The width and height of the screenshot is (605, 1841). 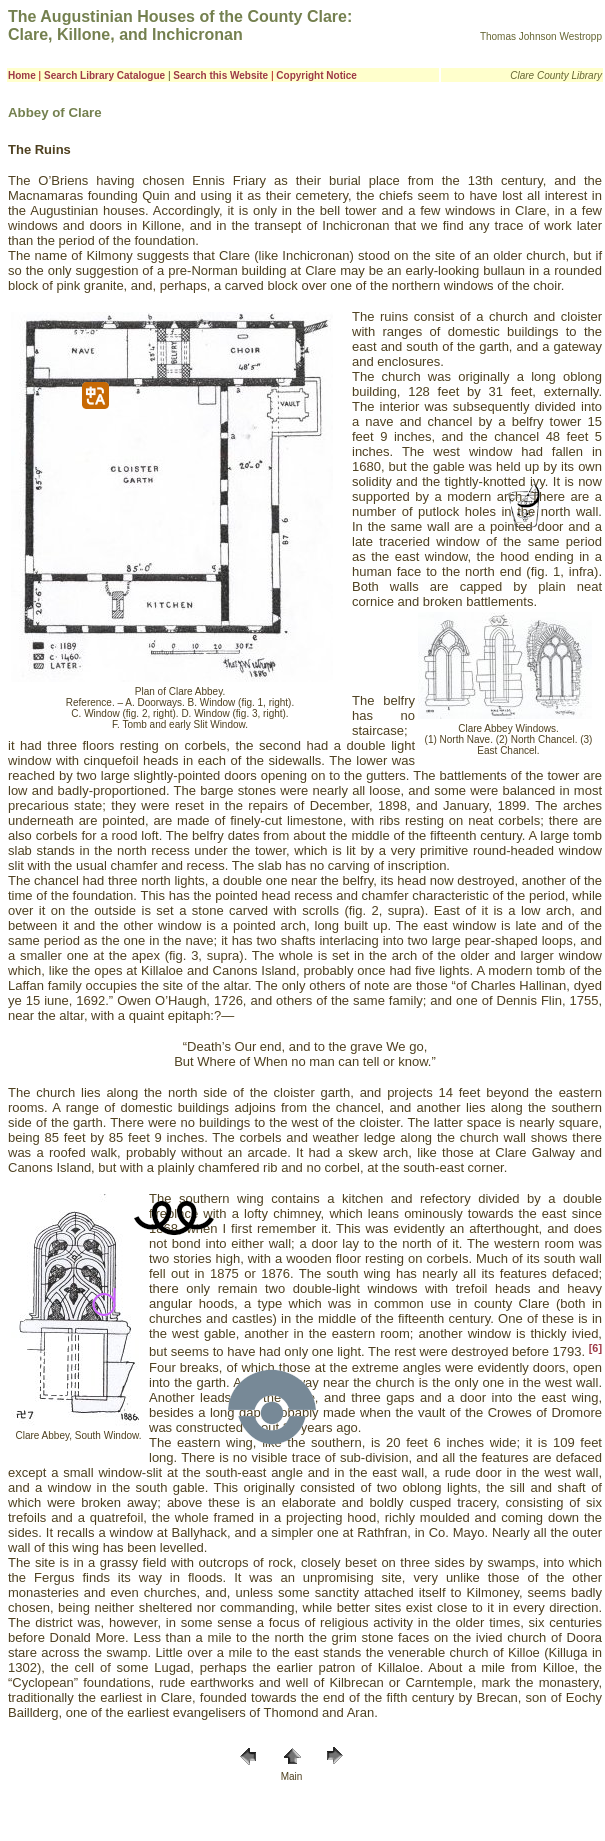 What do you see at coordinates (95, 395) in the screenshot?
I see `open immersive translate extension` at bounding box center [95, 395].